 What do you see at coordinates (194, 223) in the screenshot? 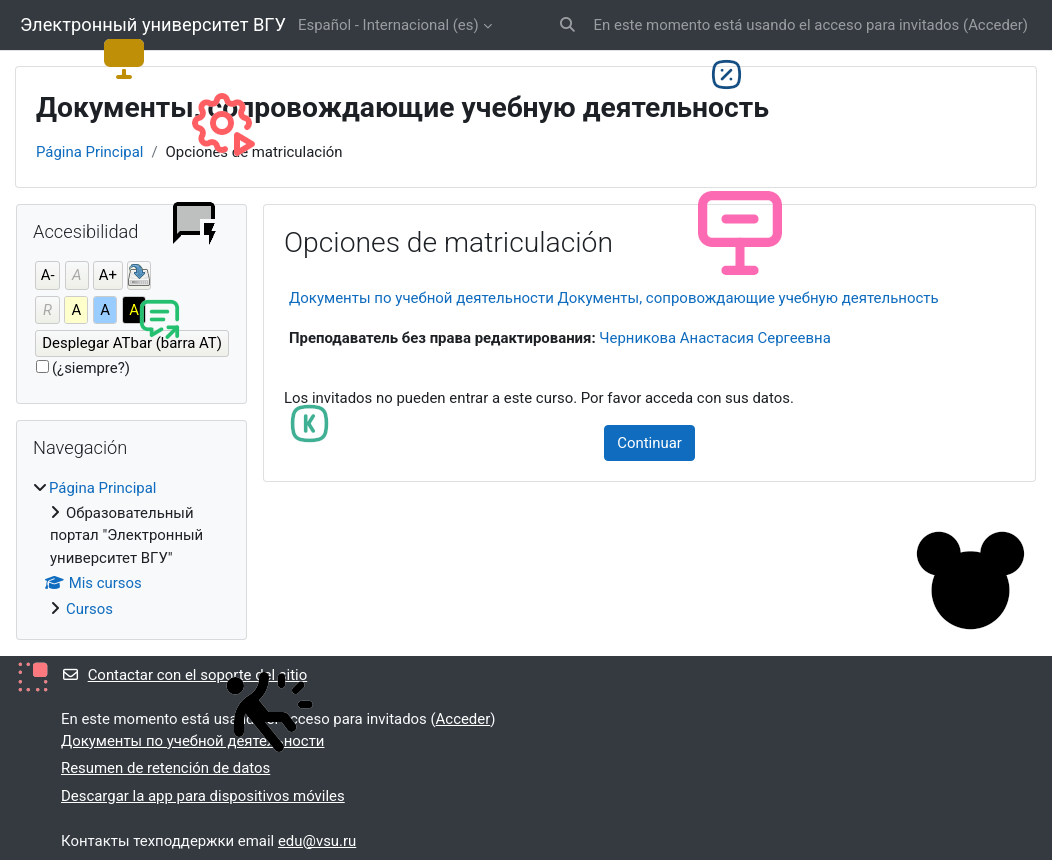
I see `send a quick reply to a message` at bounding box center [194, 223].